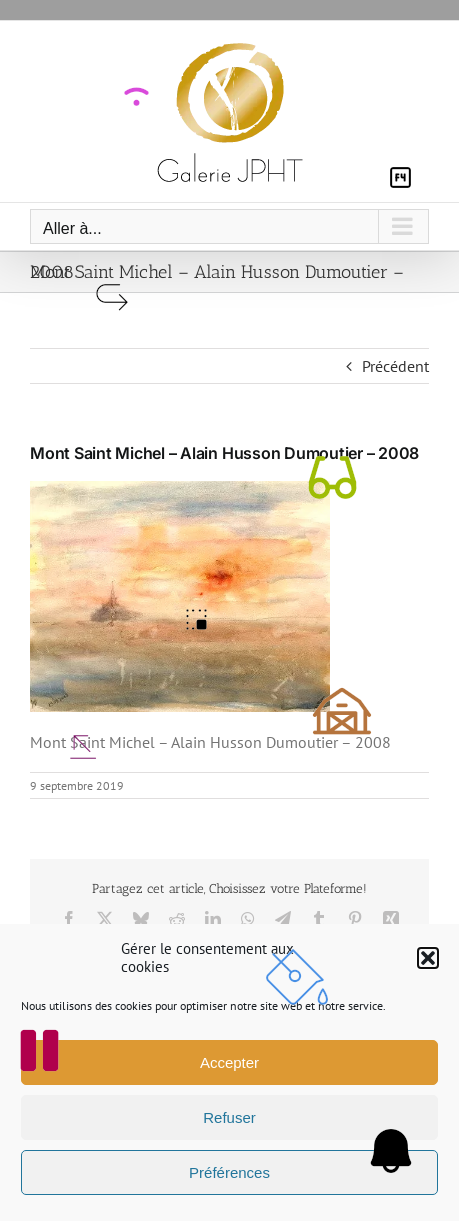  What do you see at coordinates (82, 747) in the screenshot?
I see `navigate to the top-left or home position` at bounding box center [82, 747].